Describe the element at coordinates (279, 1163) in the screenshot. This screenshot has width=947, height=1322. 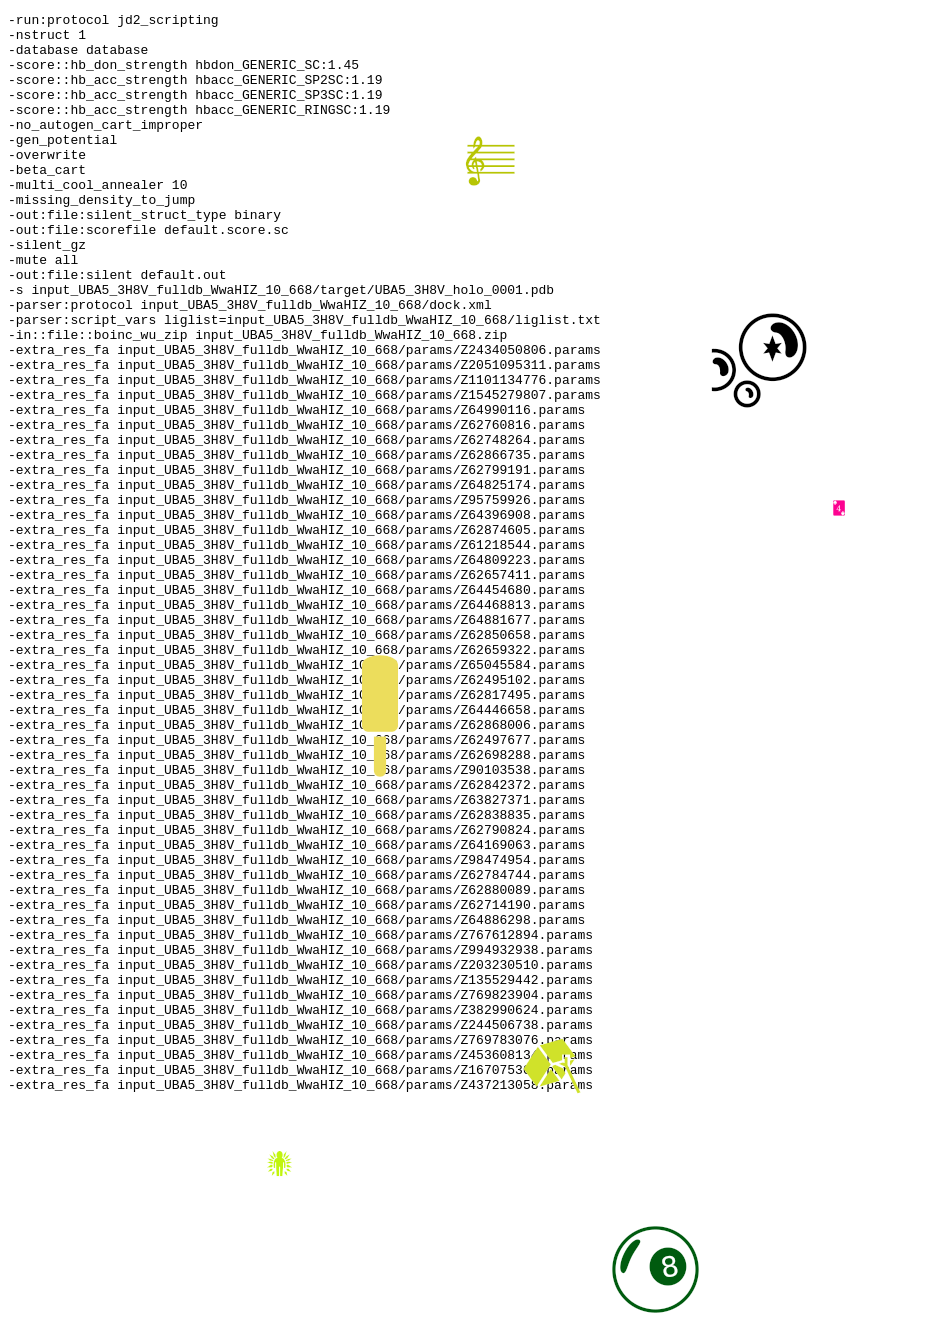
I see `activate frost aura ability` at that location.